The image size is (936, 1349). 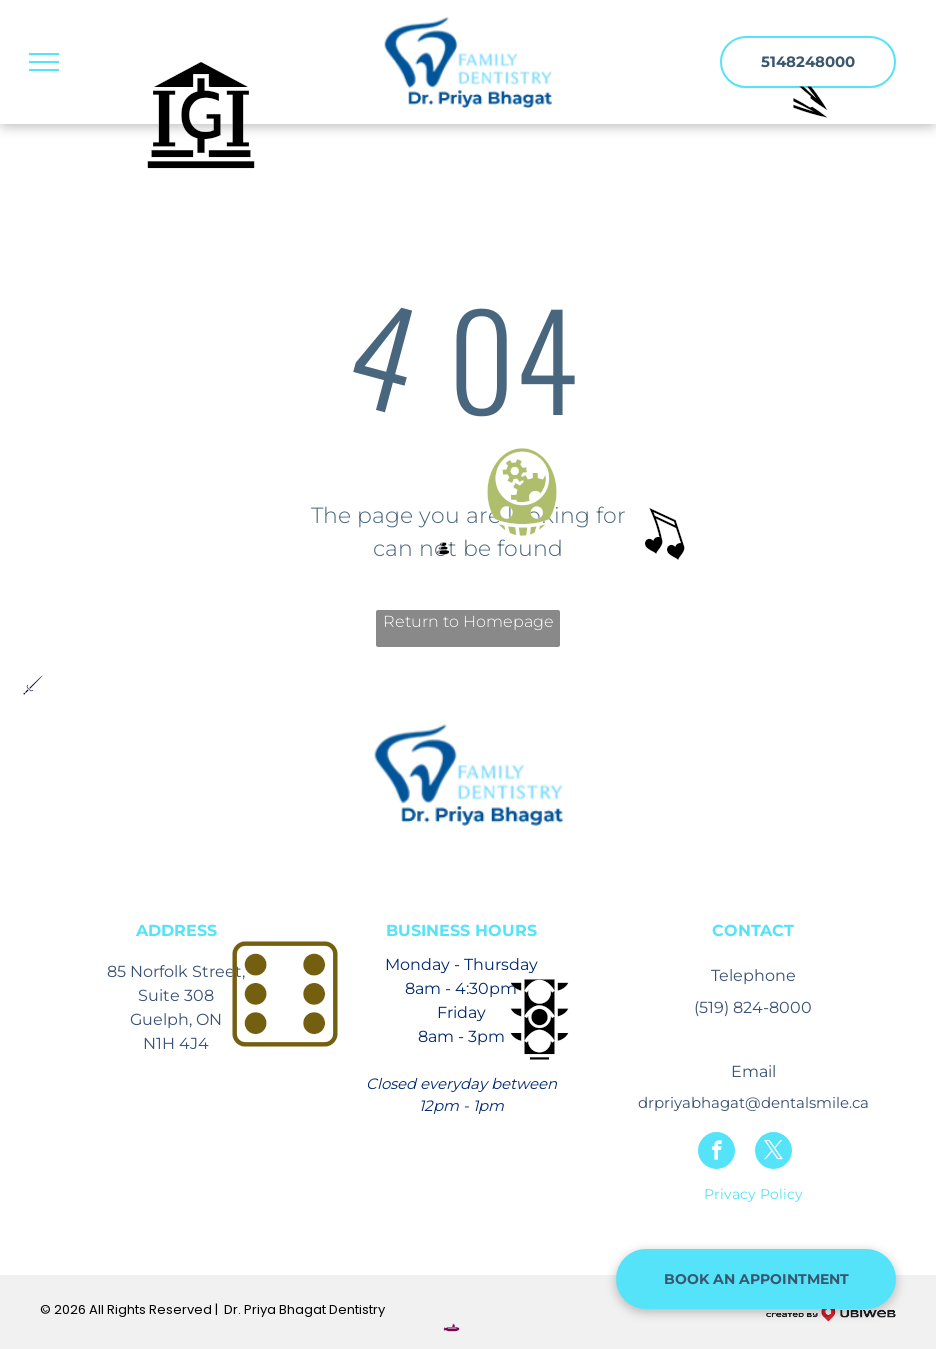 I want to click on indicates caution or pending status, so click(x=539, y=1019).